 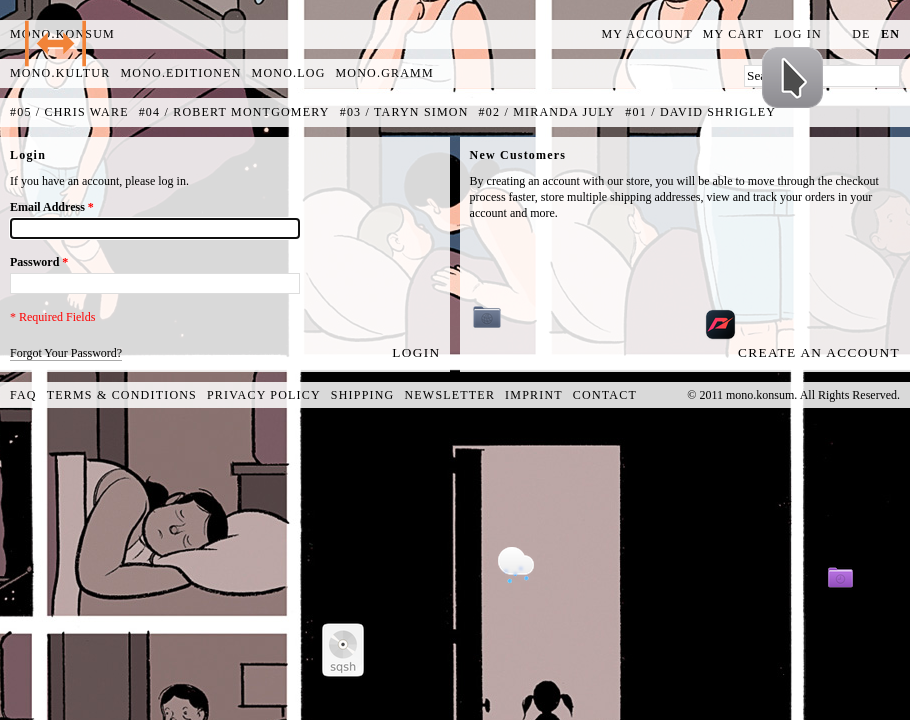 What do you see at coordinates (516, 565) in the screenshot?
I see `indicates freezing rain weather conditions` at bounding box center [516, 565].